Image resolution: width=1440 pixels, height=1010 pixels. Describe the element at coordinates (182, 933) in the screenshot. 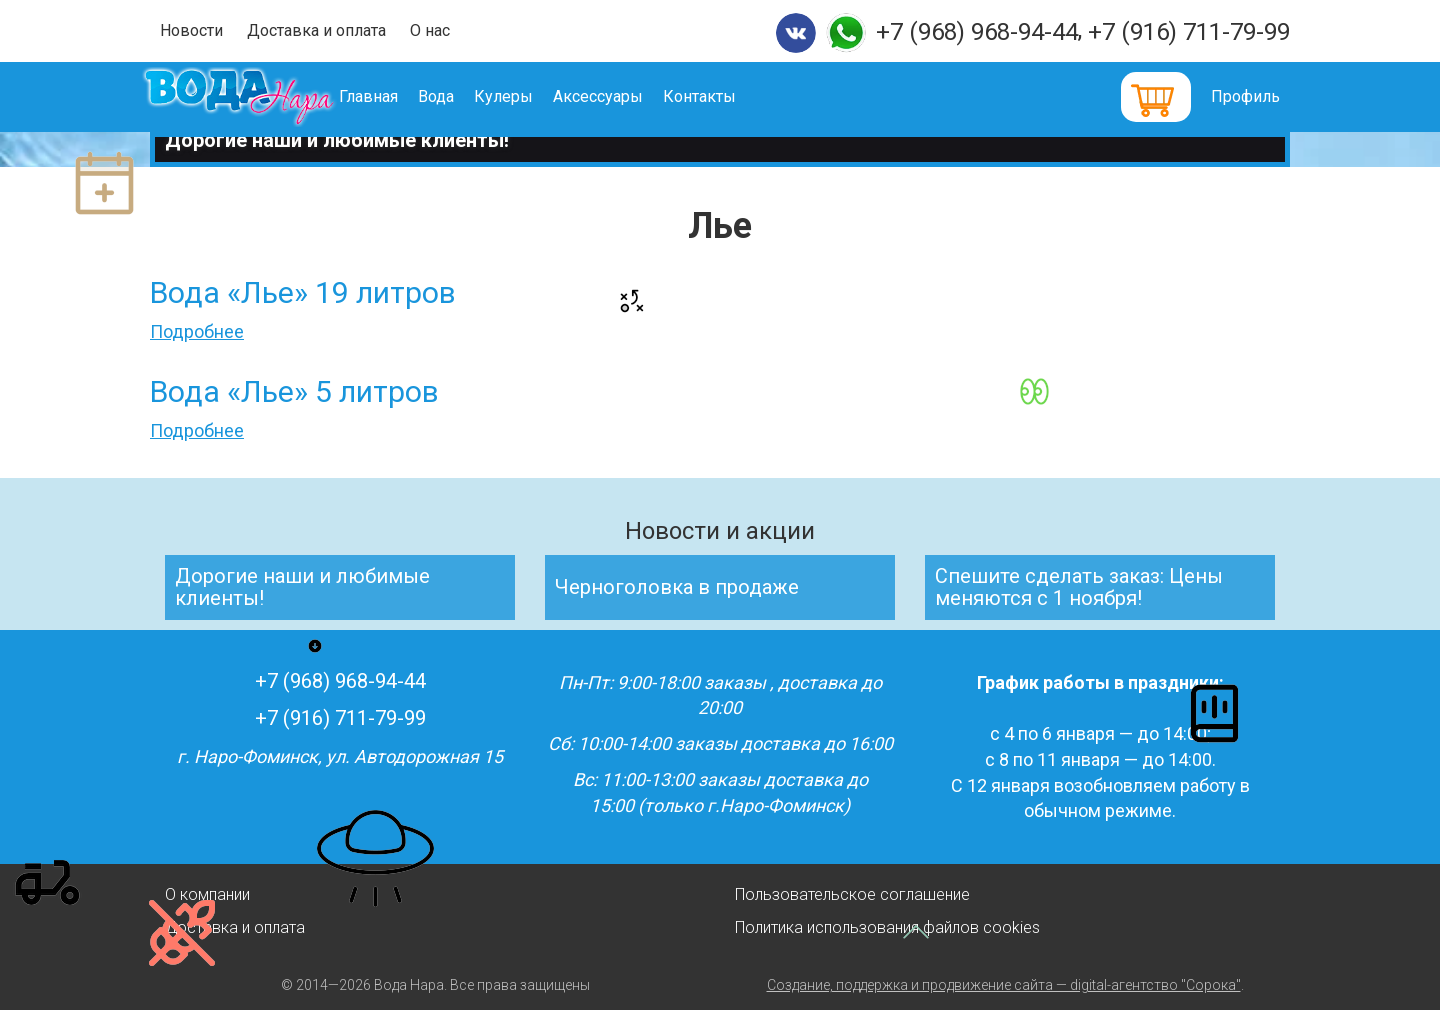

I see `indicates gluten-free option` at that location.